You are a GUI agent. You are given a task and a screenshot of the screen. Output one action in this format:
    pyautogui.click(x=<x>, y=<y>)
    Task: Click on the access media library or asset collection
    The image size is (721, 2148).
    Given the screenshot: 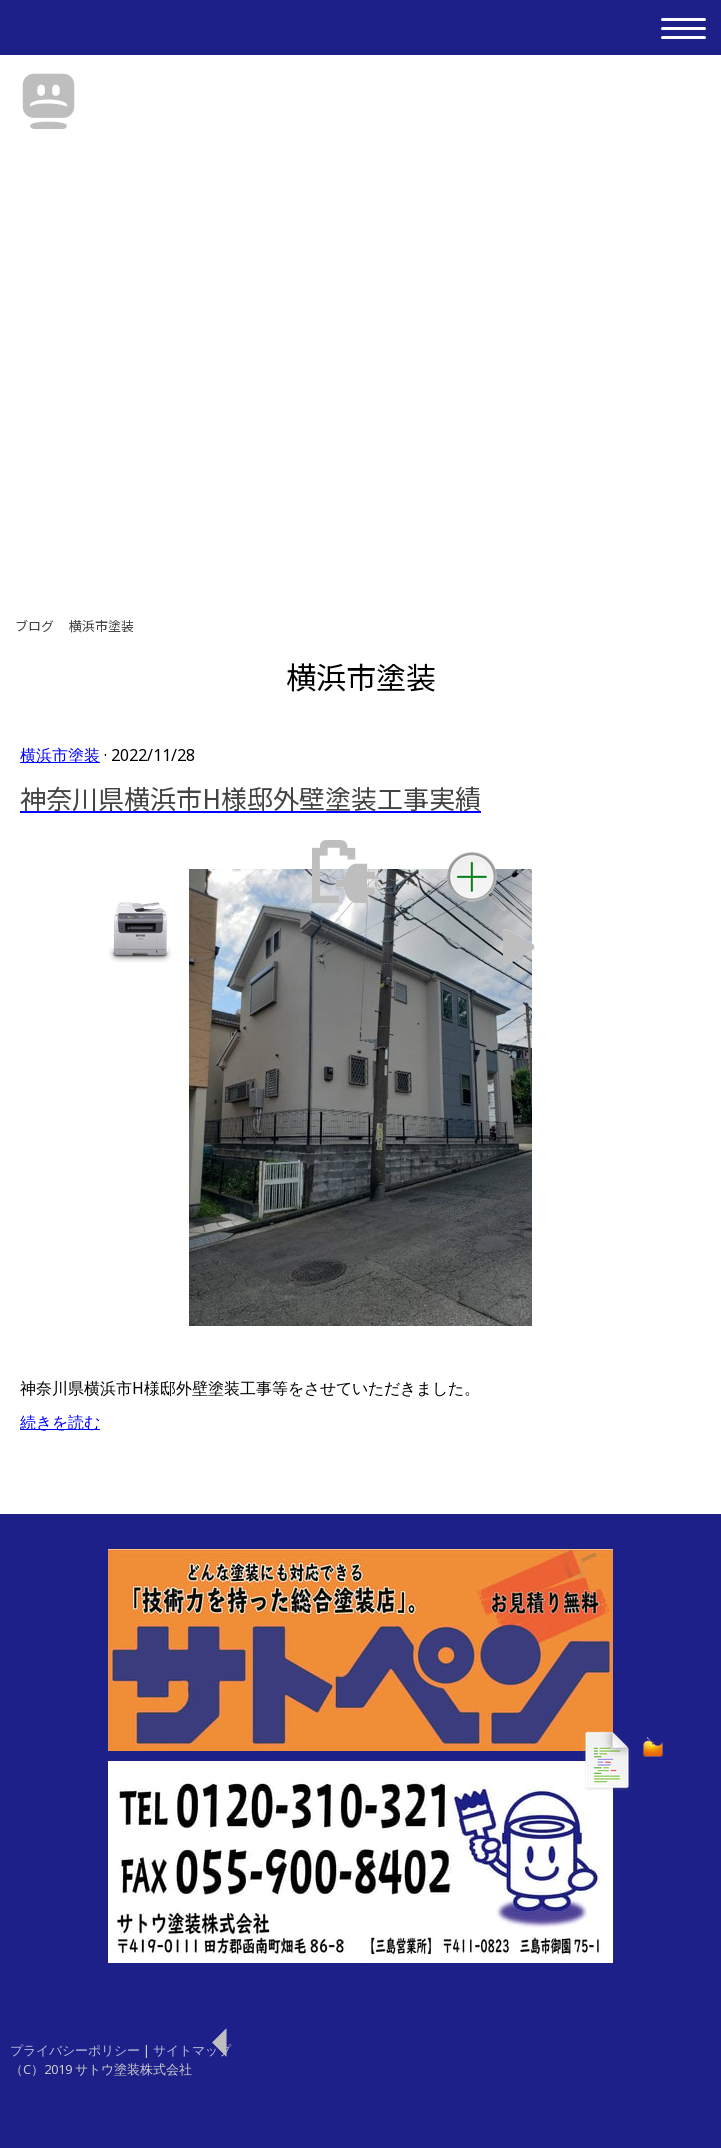 What is the action you would take?
    pyautogui.click(x=653, y=1747)
    